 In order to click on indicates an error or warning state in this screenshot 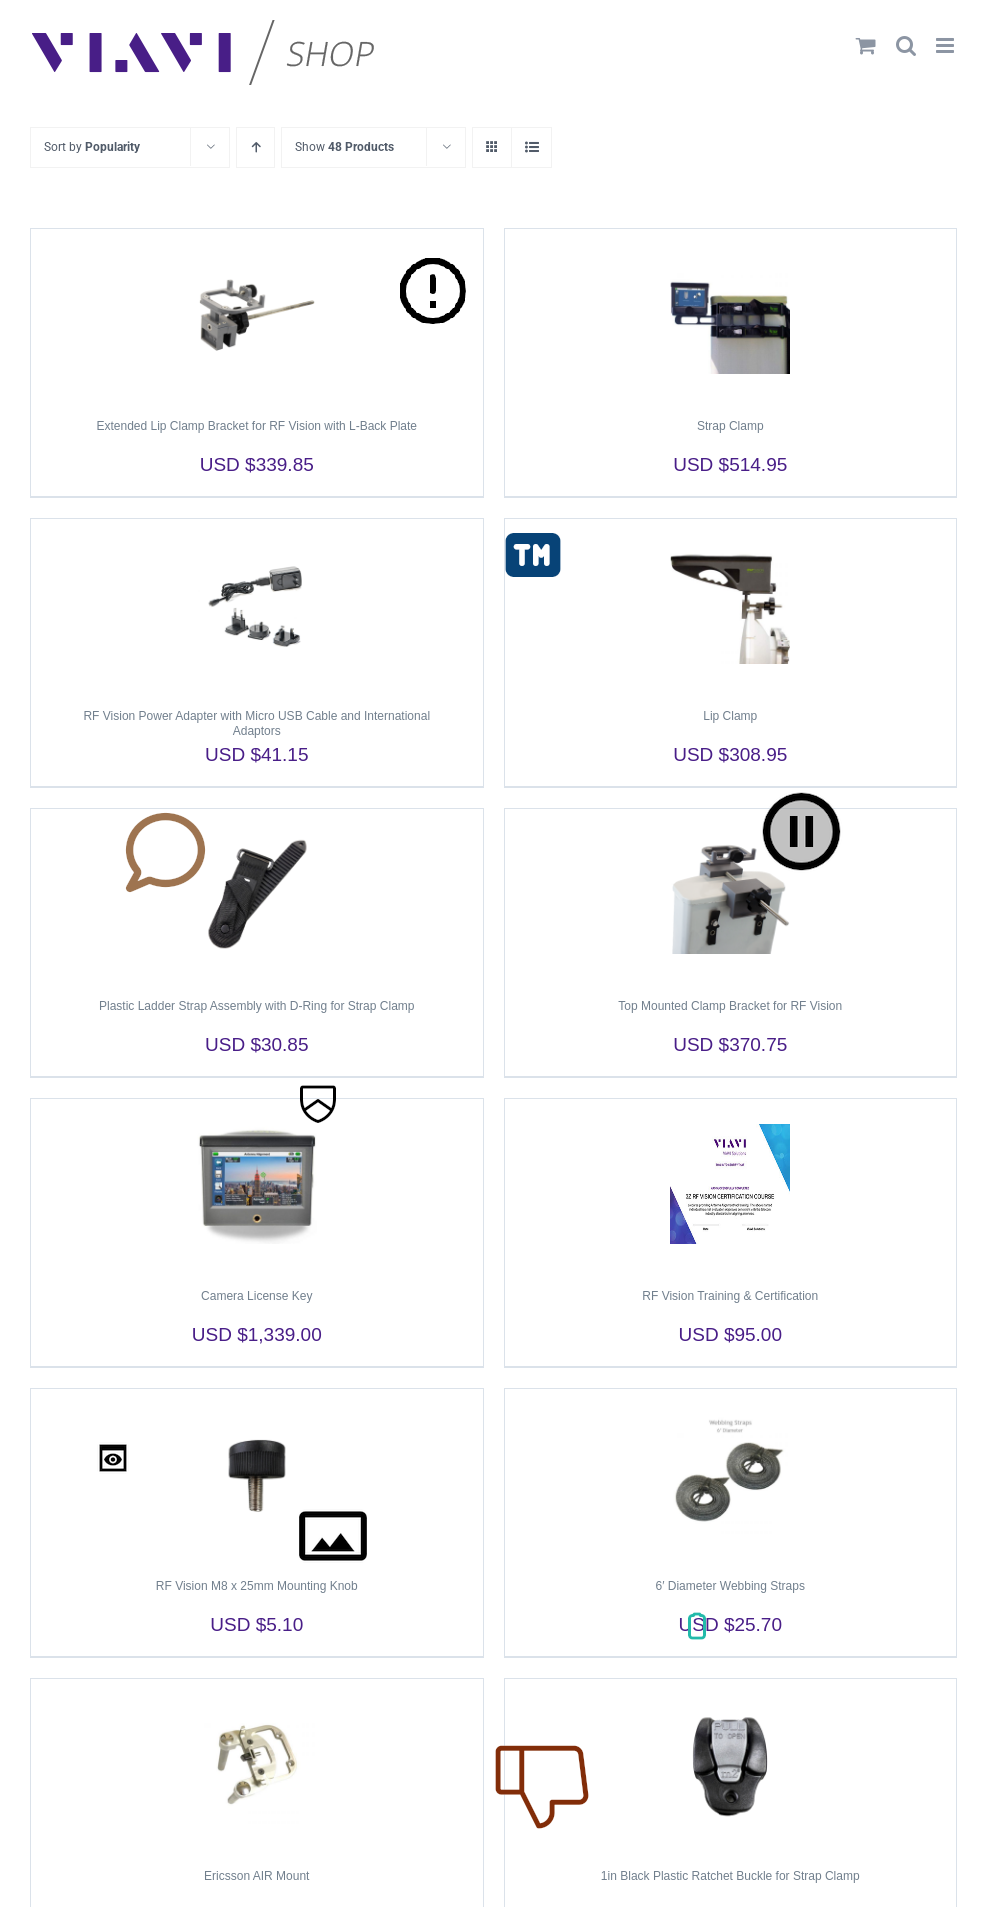, I will do `click(433, 291)`.